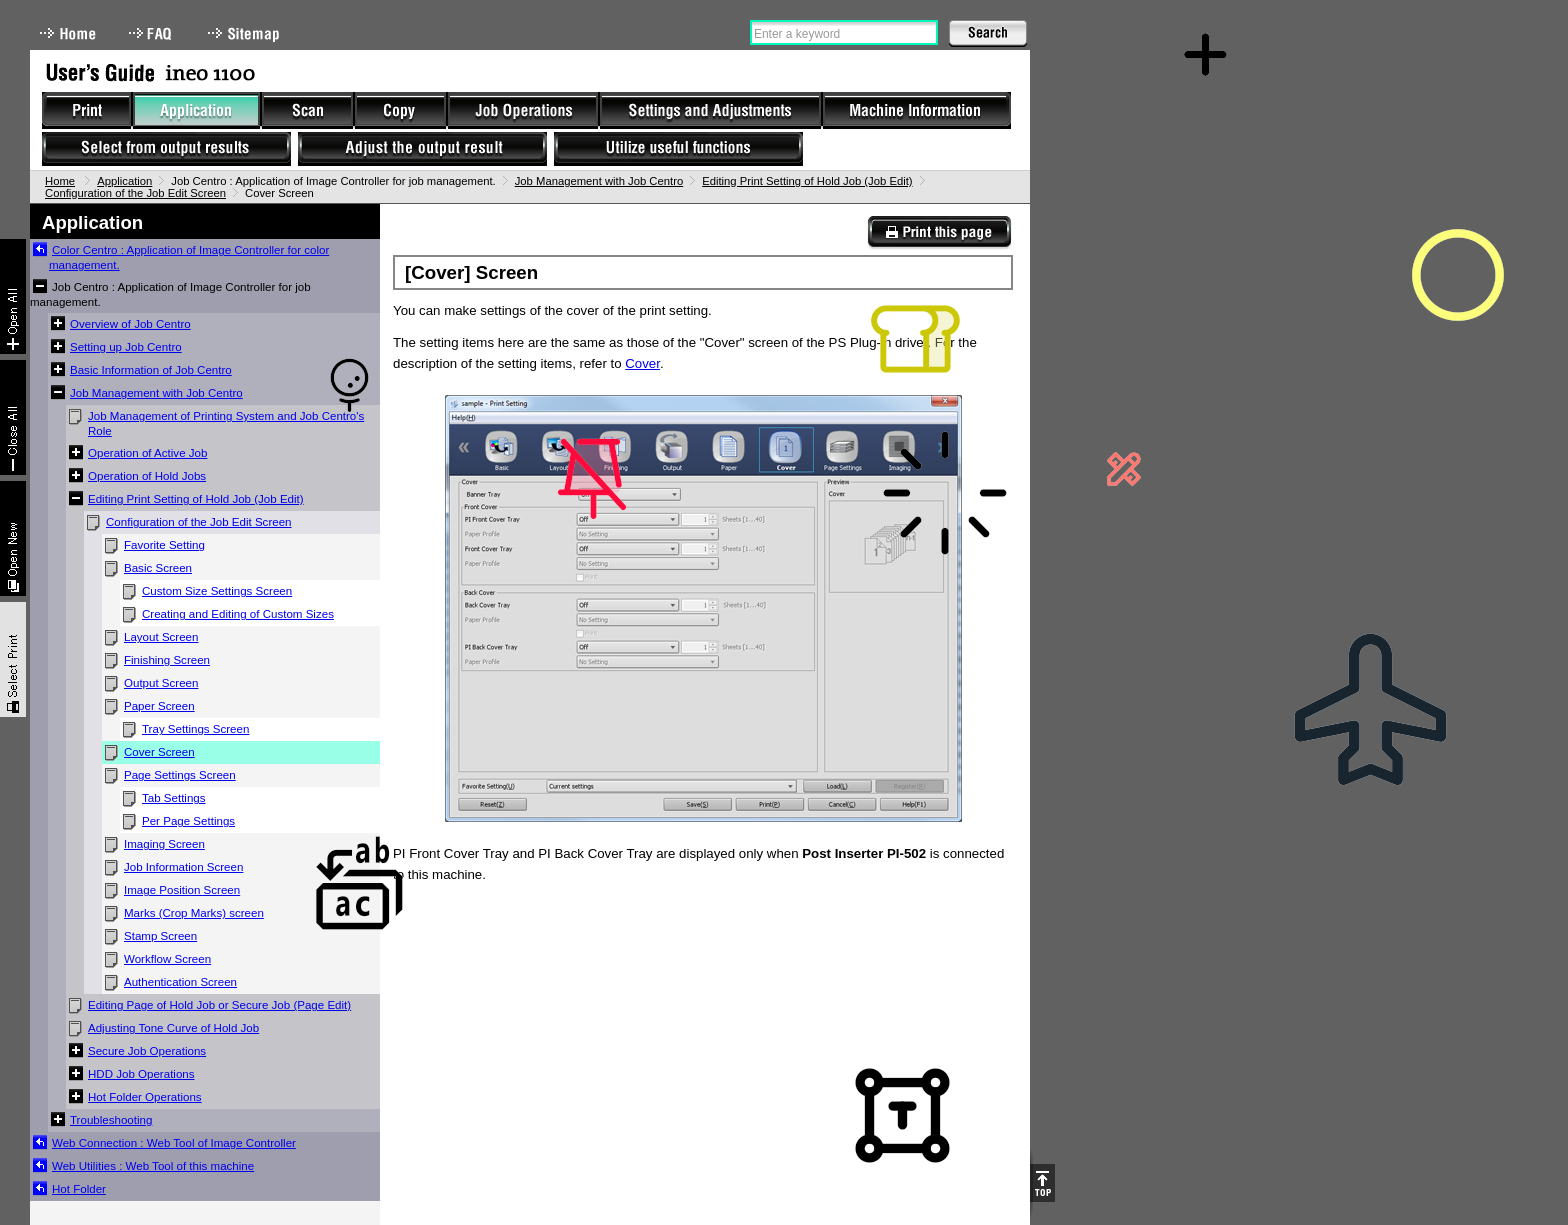 The width and height of the screenshot is (1568, 1225). What do you see at coordinates (902, 1115) in the screenshot?
I see `resize text or adjust font size` at bounding box center [902, 1115].